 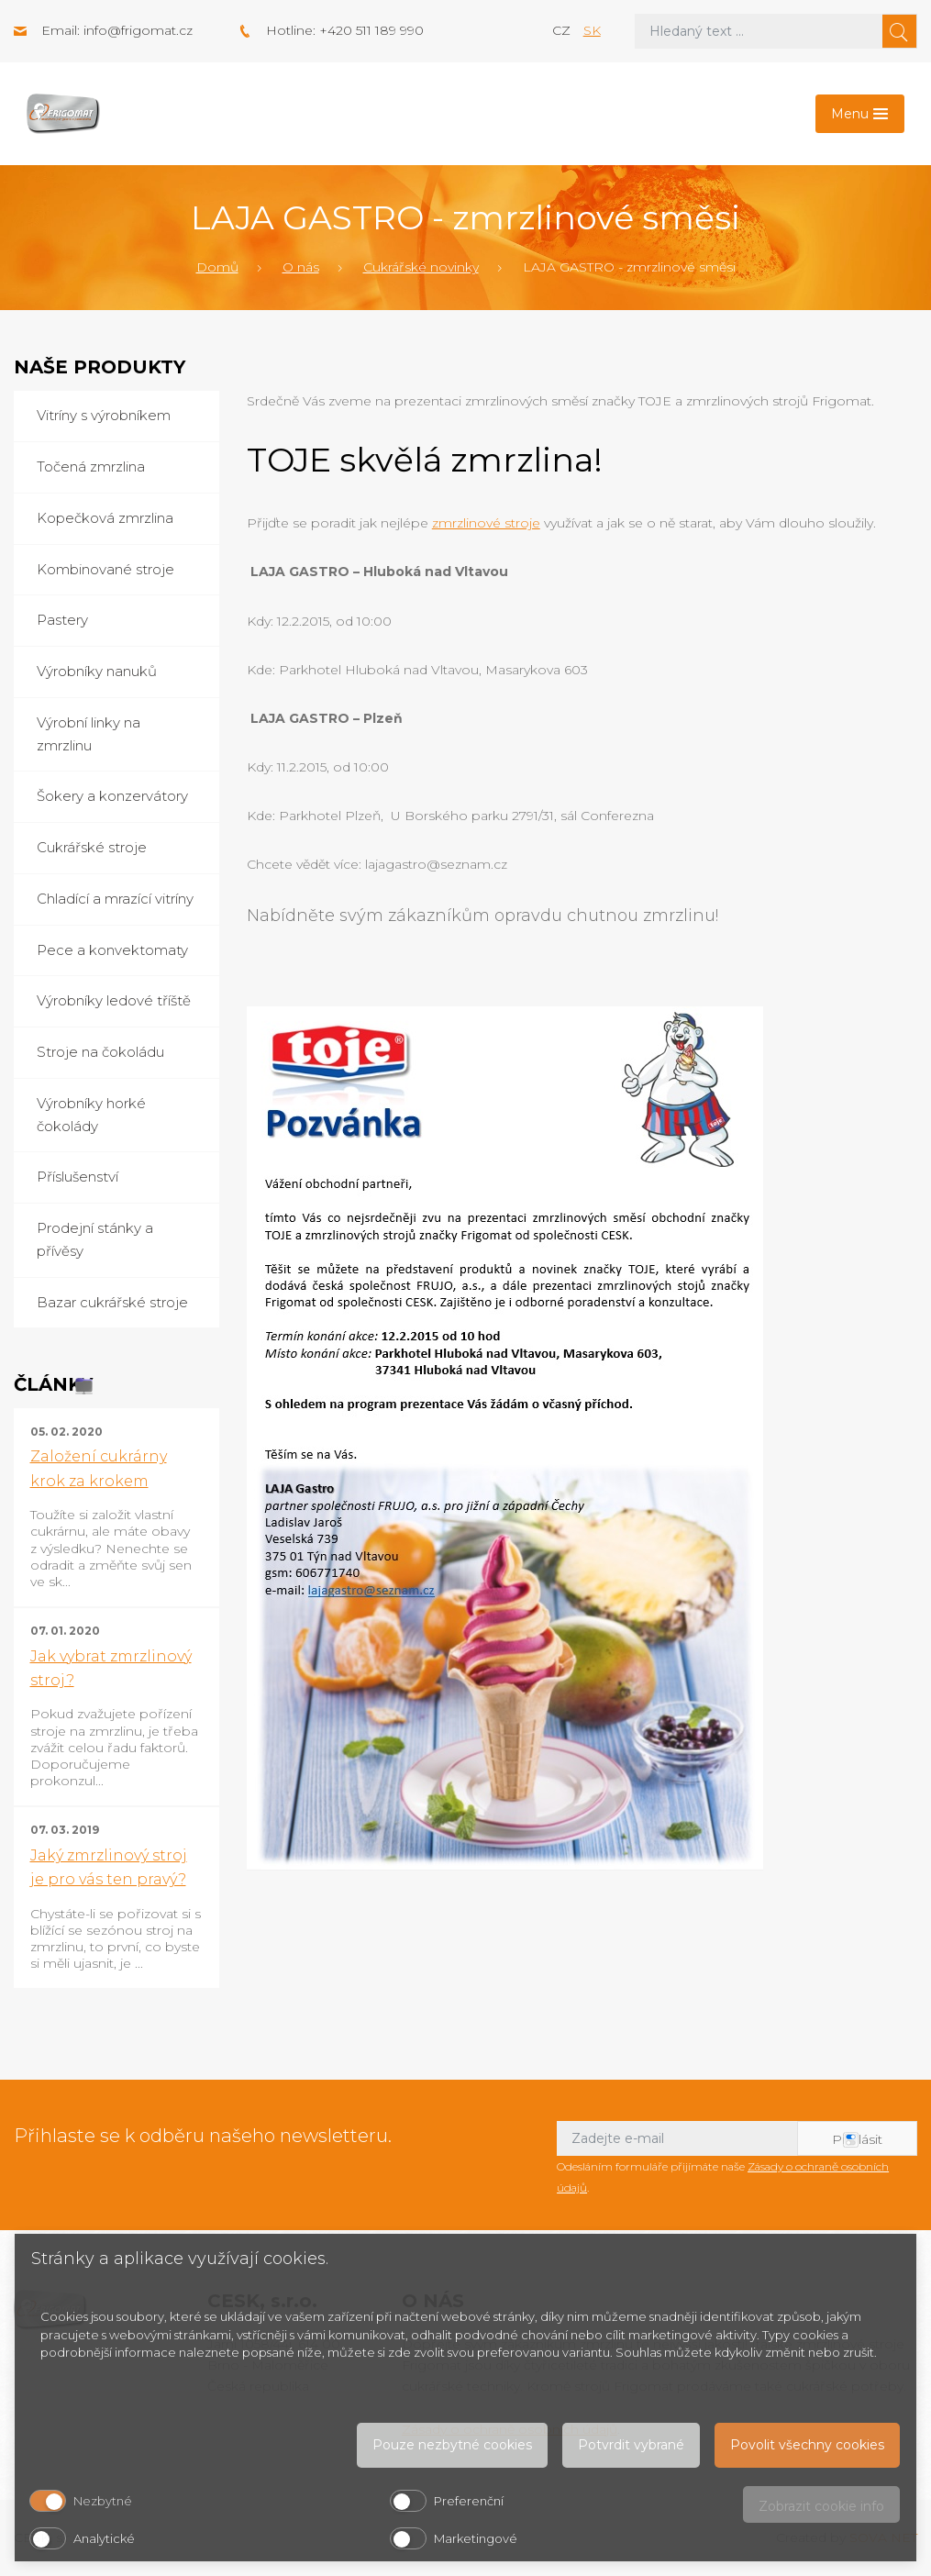 What do you see at coordinates (850, 2139) in the screenshot?
I see `open desktop preferences or settings` at bounding box center [850, 2139].